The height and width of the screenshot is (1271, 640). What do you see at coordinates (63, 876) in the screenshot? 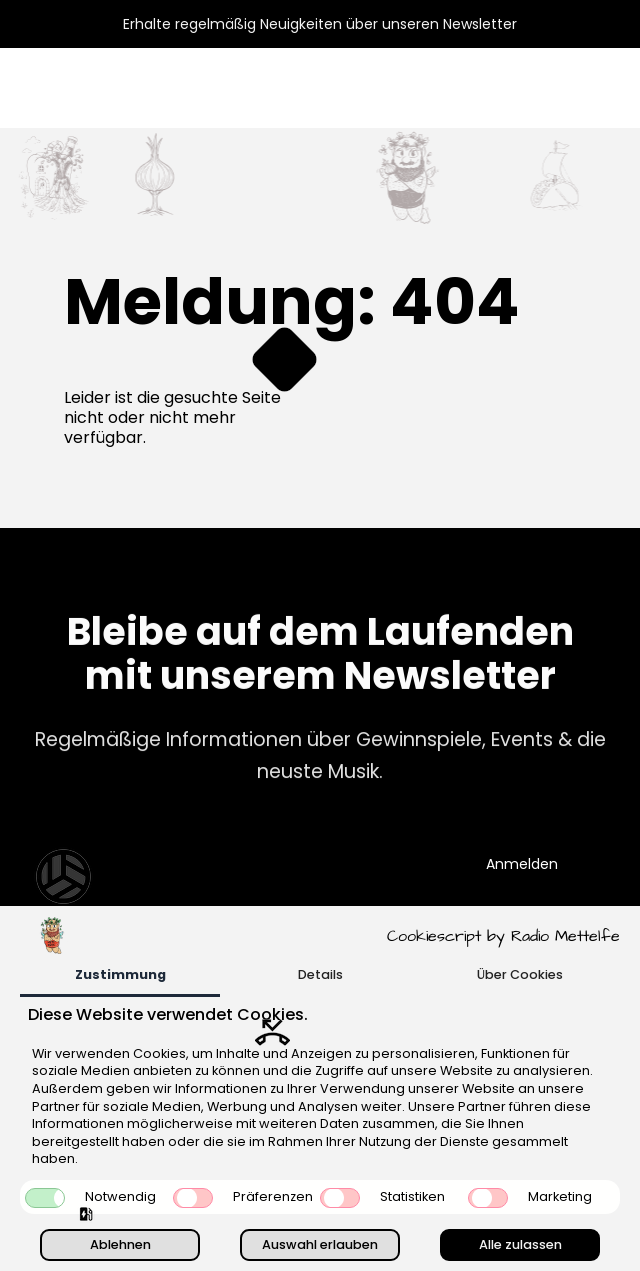
I see `access volleyball or sports-related content` at bounding box center [63, 876].